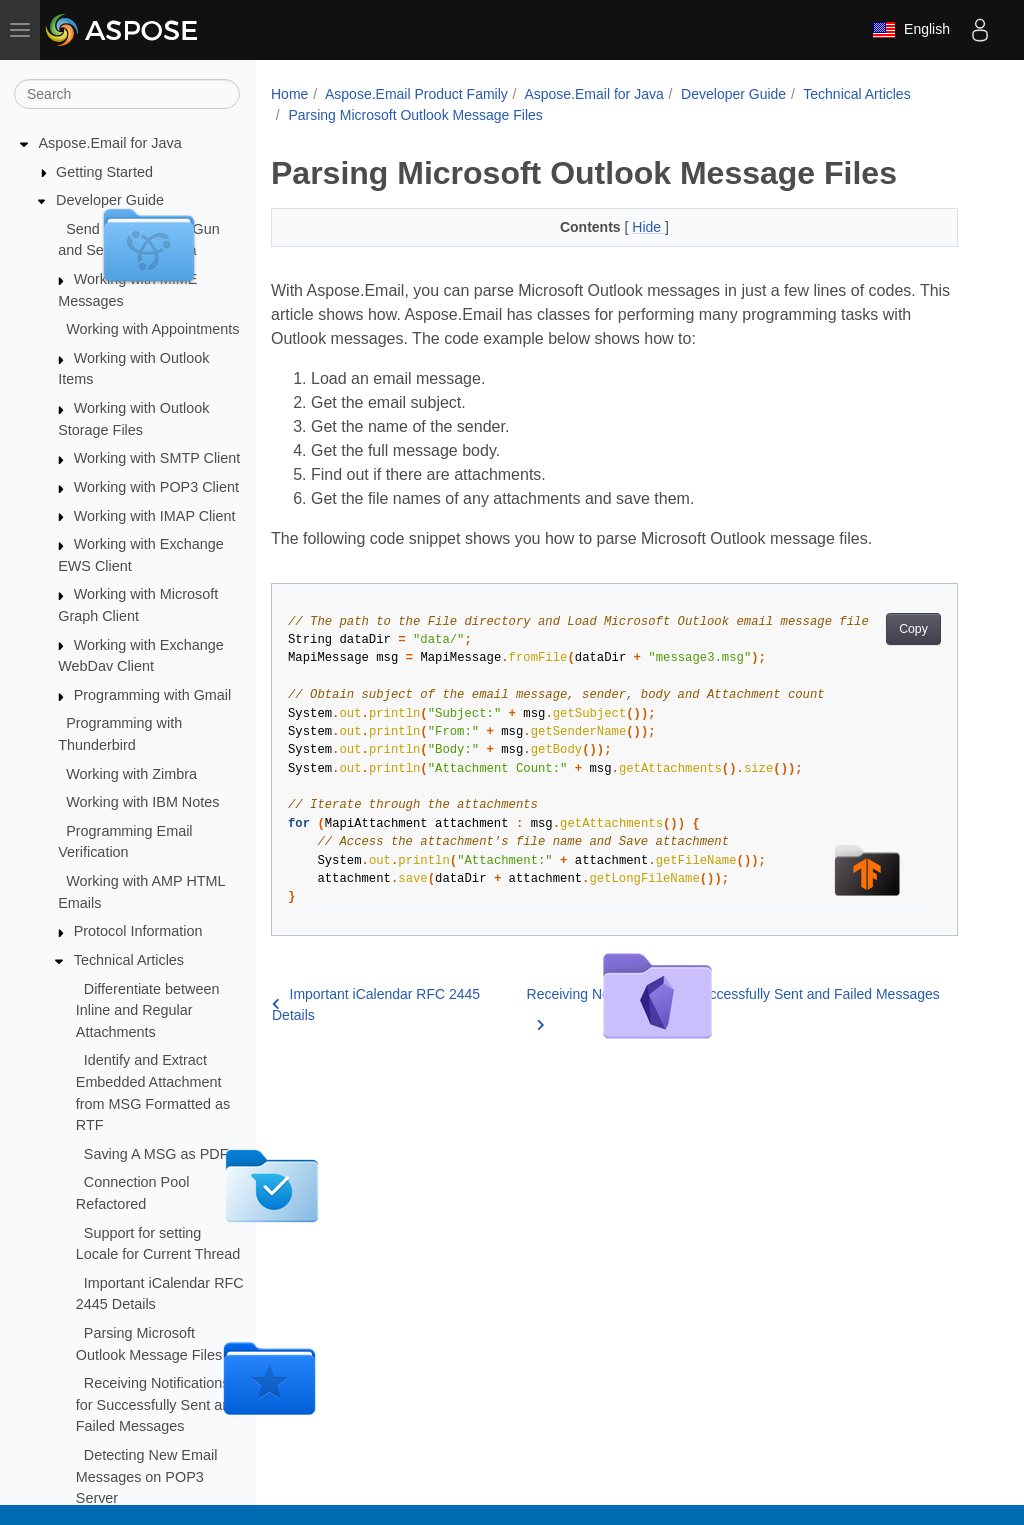 The height and width of the screenshot is (1525, 1024). What do you see at coordinates (867, 872) in the screenshot?
I see `open tensorflow project folder` at bounding box center [867, 872].